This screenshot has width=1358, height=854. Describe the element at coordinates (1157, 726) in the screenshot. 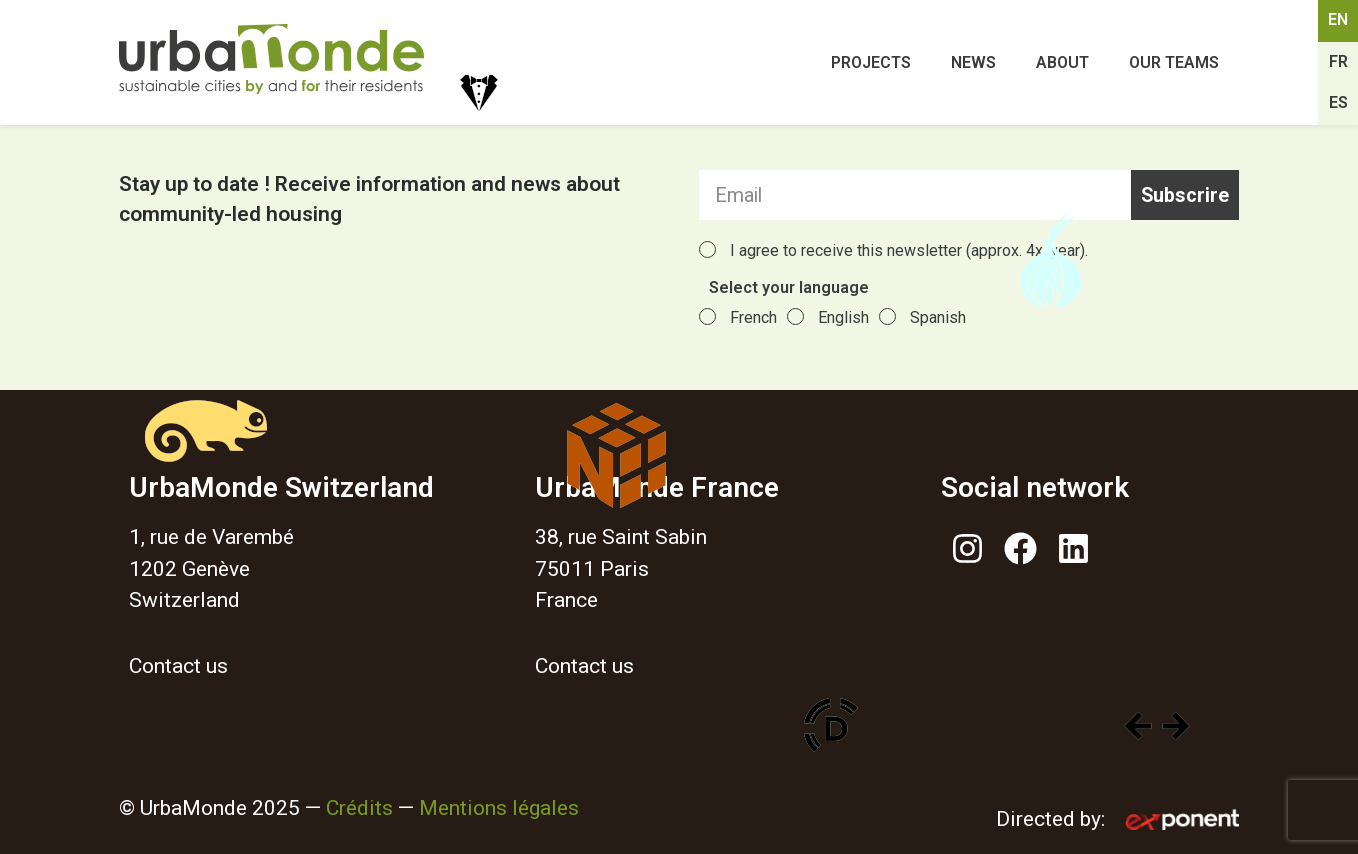

I see `expand content horizontally` at that location.